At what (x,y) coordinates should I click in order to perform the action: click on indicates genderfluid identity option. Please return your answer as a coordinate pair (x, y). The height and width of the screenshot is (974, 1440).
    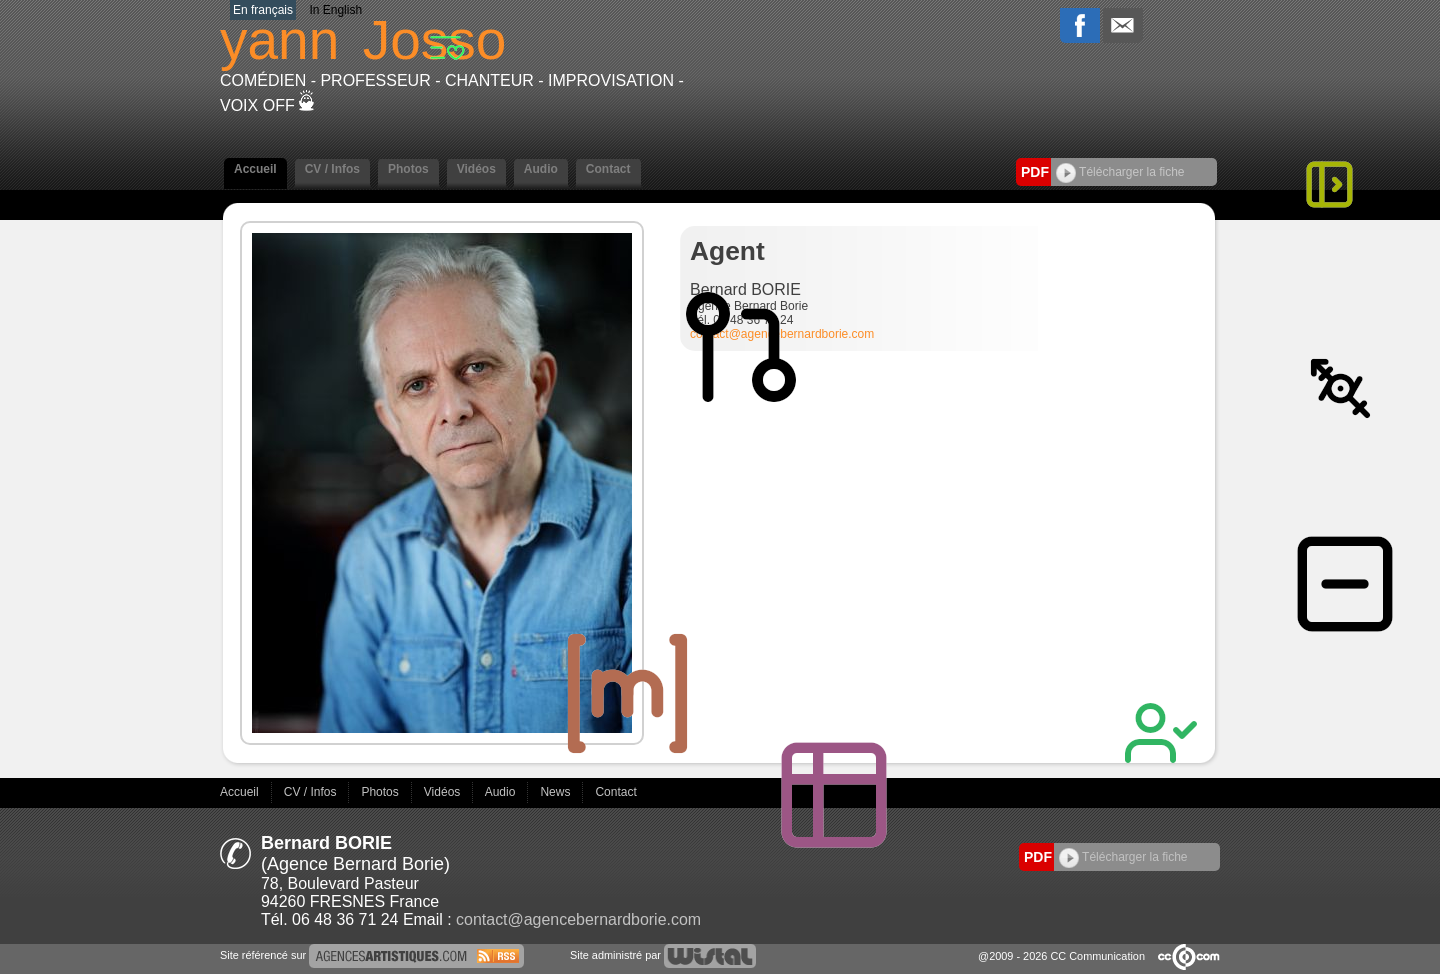
    Looking at the image, I should click on (1340, 388).